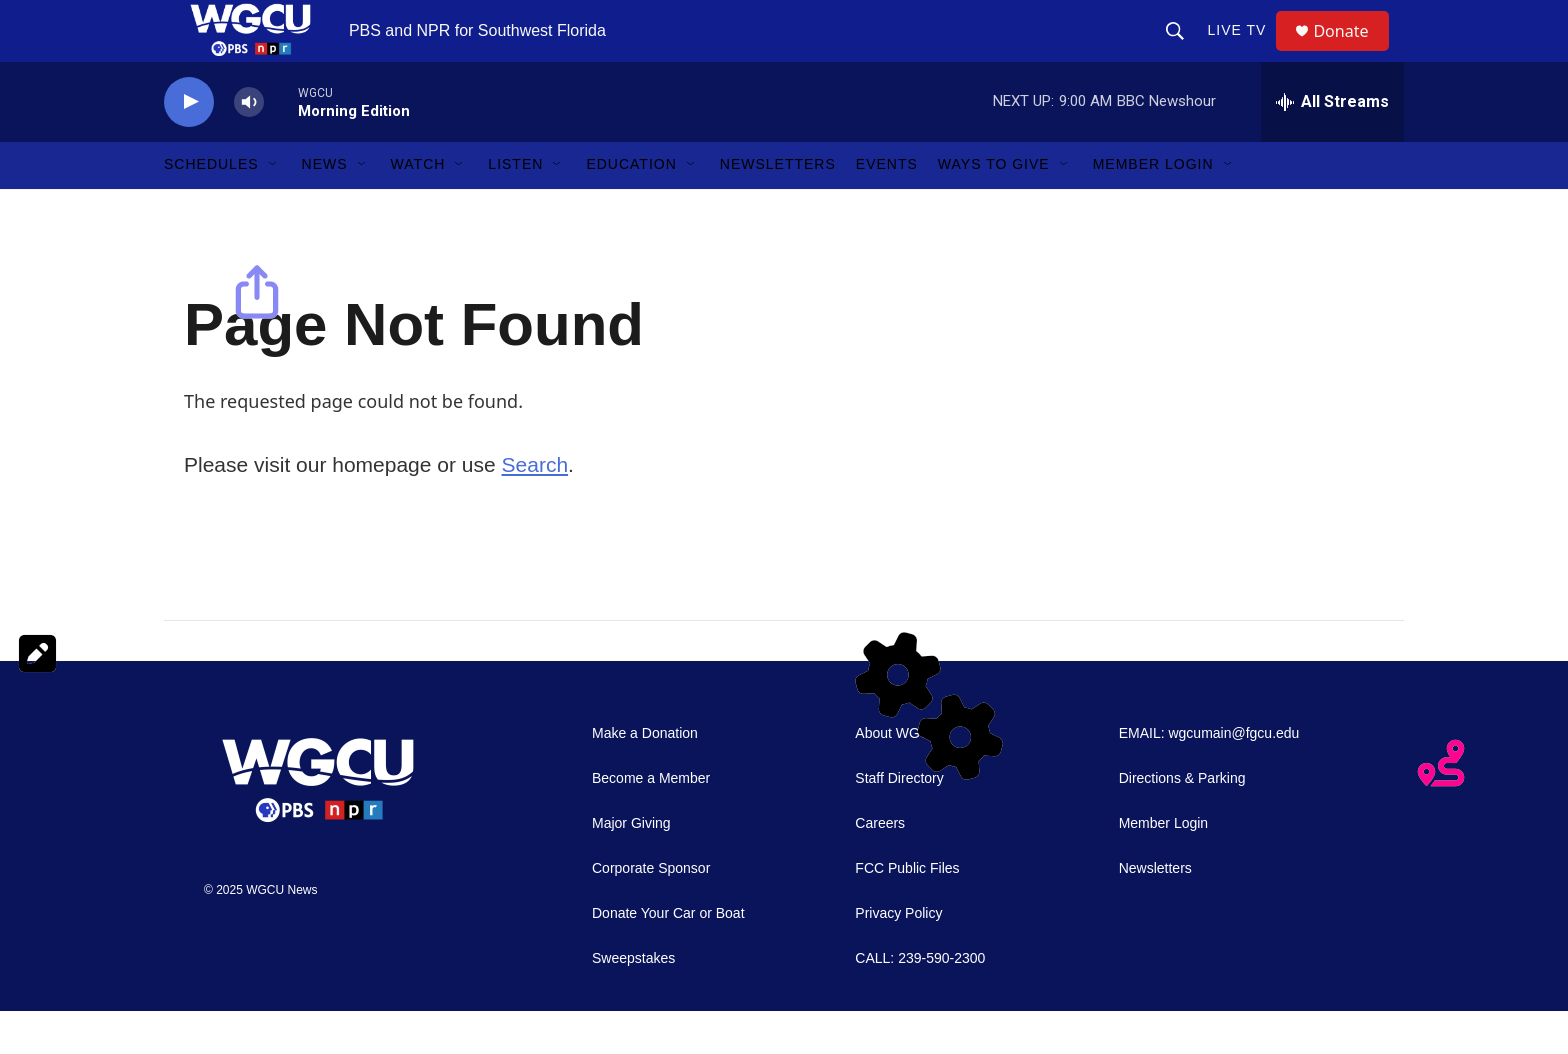 This screenshot has height=1054, width=1568. Describe the element at coordinates (1441, 763) in the screenshot. I see `view route between two locations` at that location.